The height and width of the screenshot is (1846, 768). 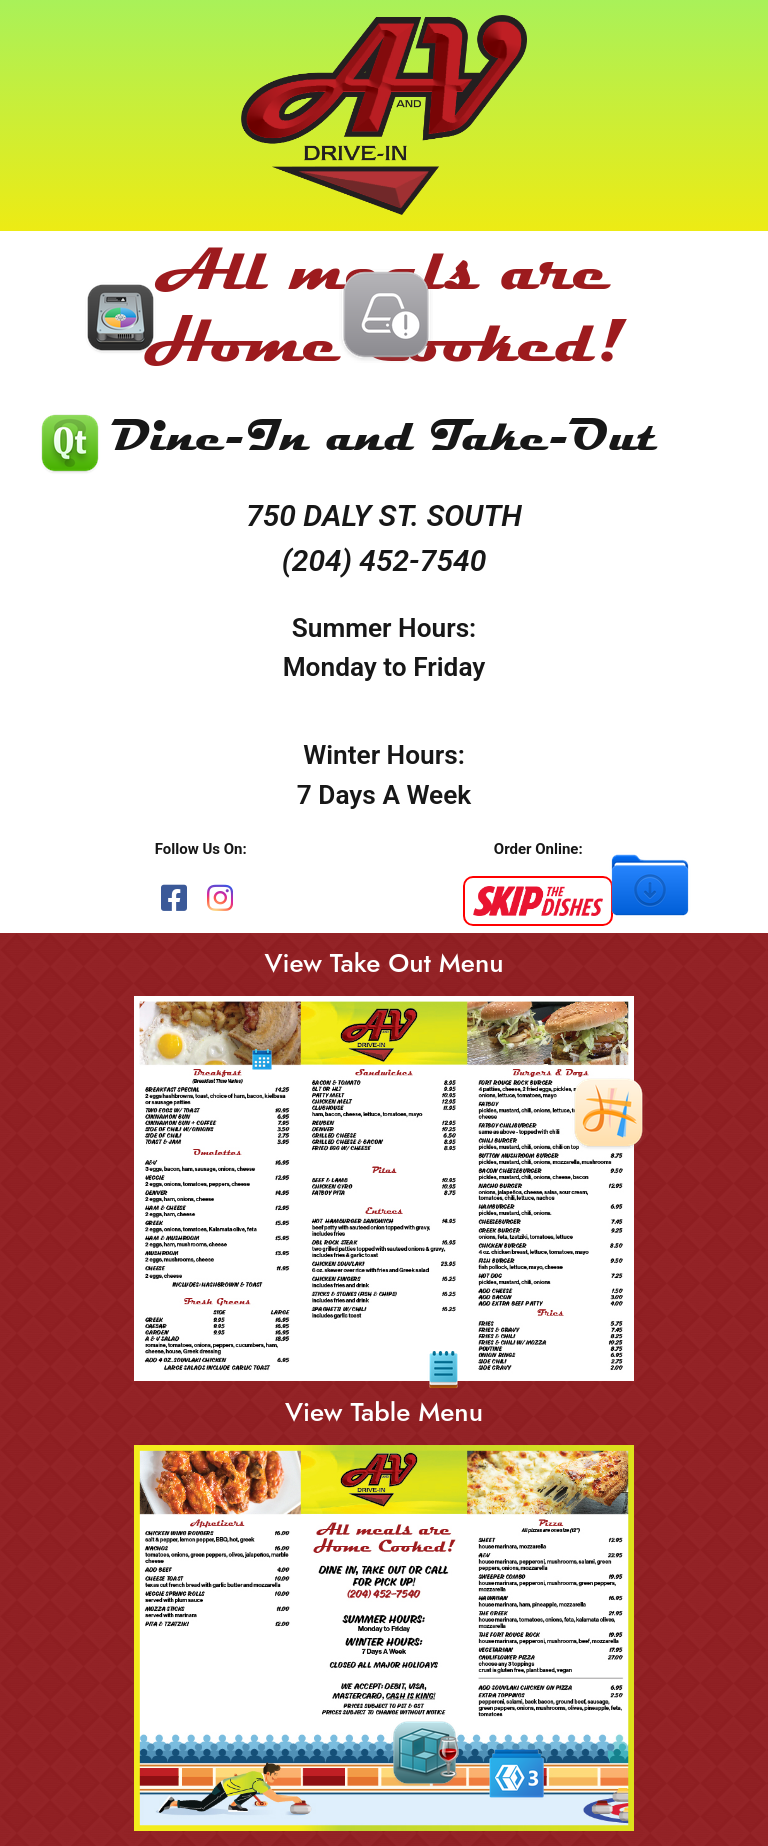 I want to click on open Qt Assistant documentation browser, so click(x=70, y=443).